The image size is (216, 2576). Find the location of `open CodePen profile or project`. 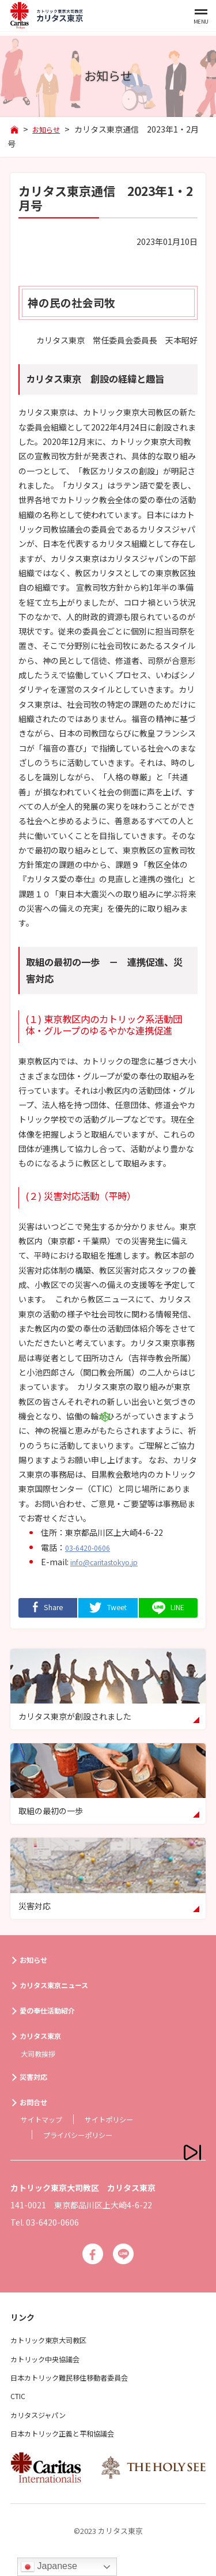

open CodePen profile or project is located at coordinates (105, 1417).